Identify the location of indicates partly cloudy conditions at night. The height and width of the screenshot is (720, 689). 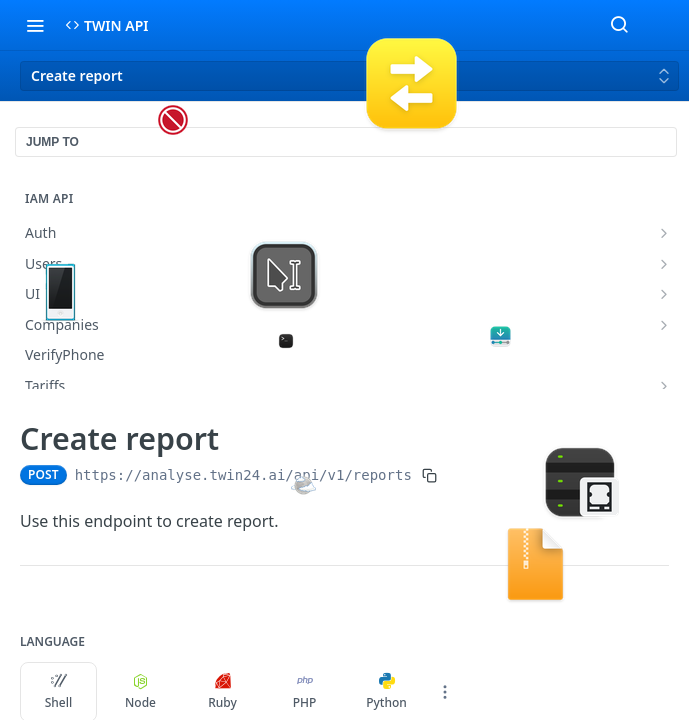
(303, 485).